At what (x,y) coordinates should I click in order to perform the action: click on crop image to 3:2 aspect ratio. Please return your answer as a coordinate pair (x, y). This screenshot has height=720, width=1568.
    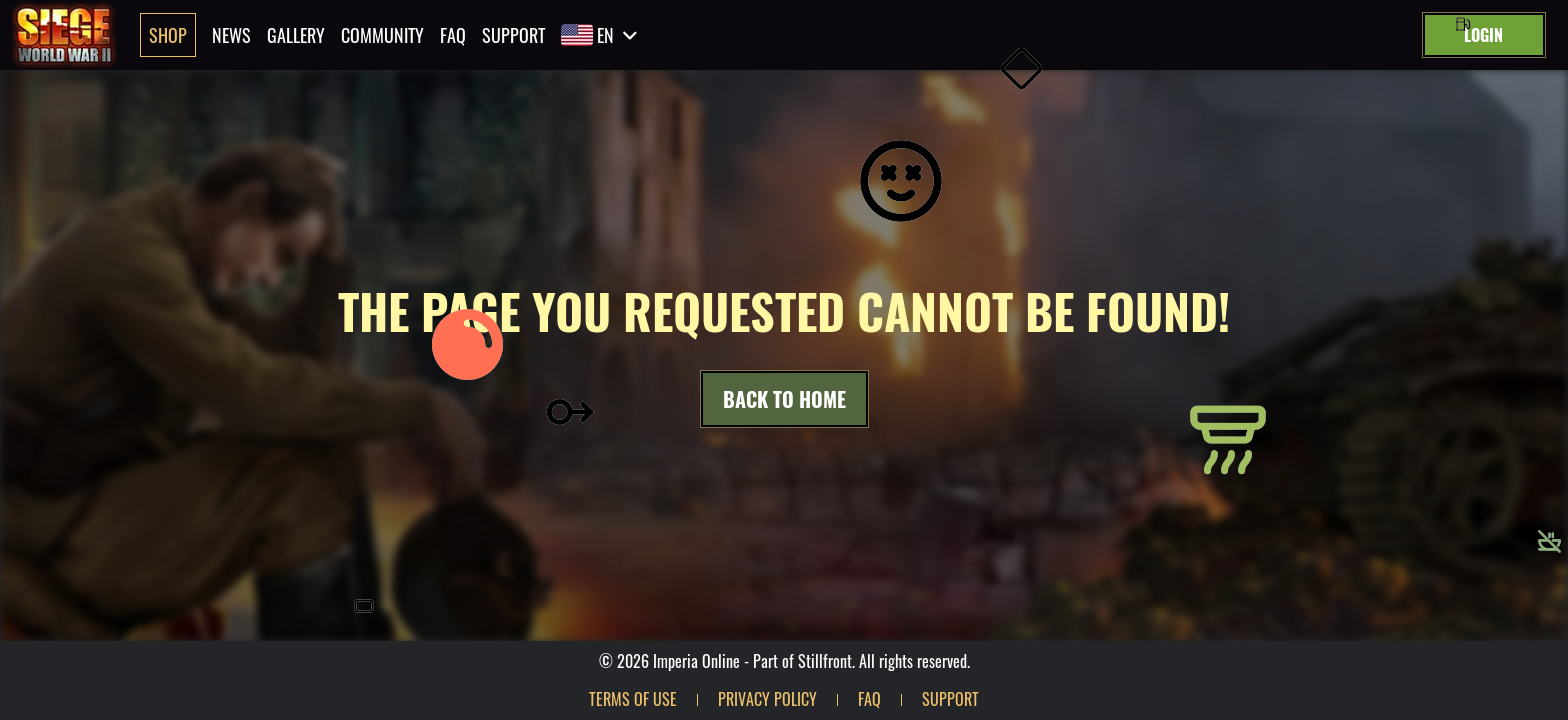
    Looking at the image, I should click on (364, 606).